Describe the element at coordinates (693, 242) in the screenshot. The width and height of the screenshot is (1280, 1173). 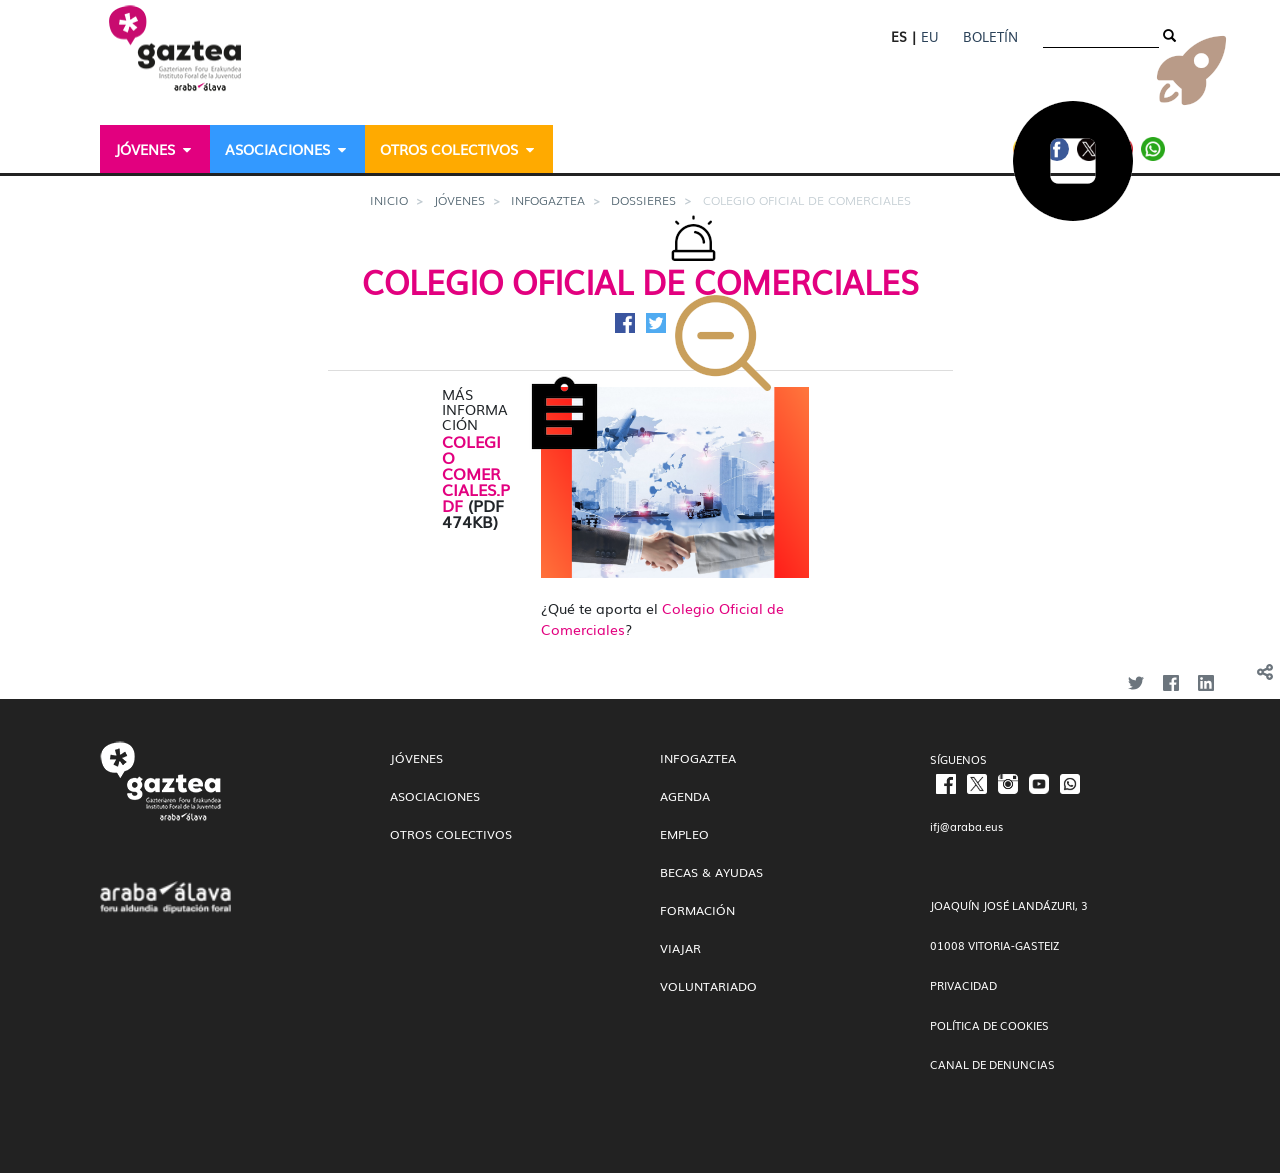
I see `emergency alert or warning notification` at that location.